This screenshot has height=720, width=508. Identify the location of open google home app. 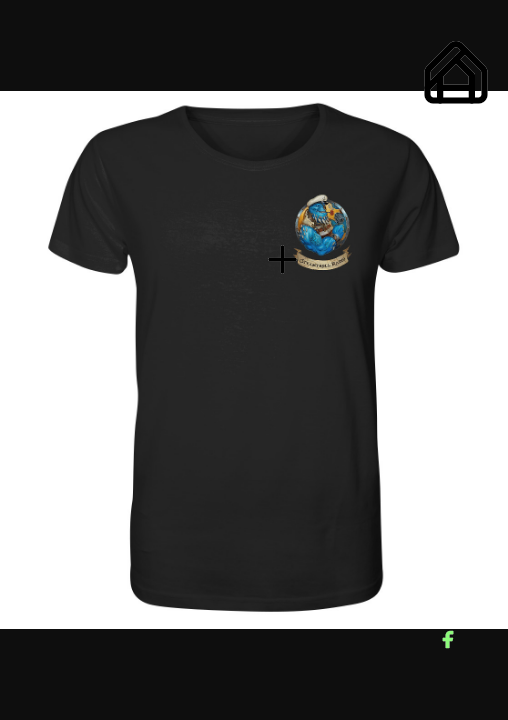
(456, 72).